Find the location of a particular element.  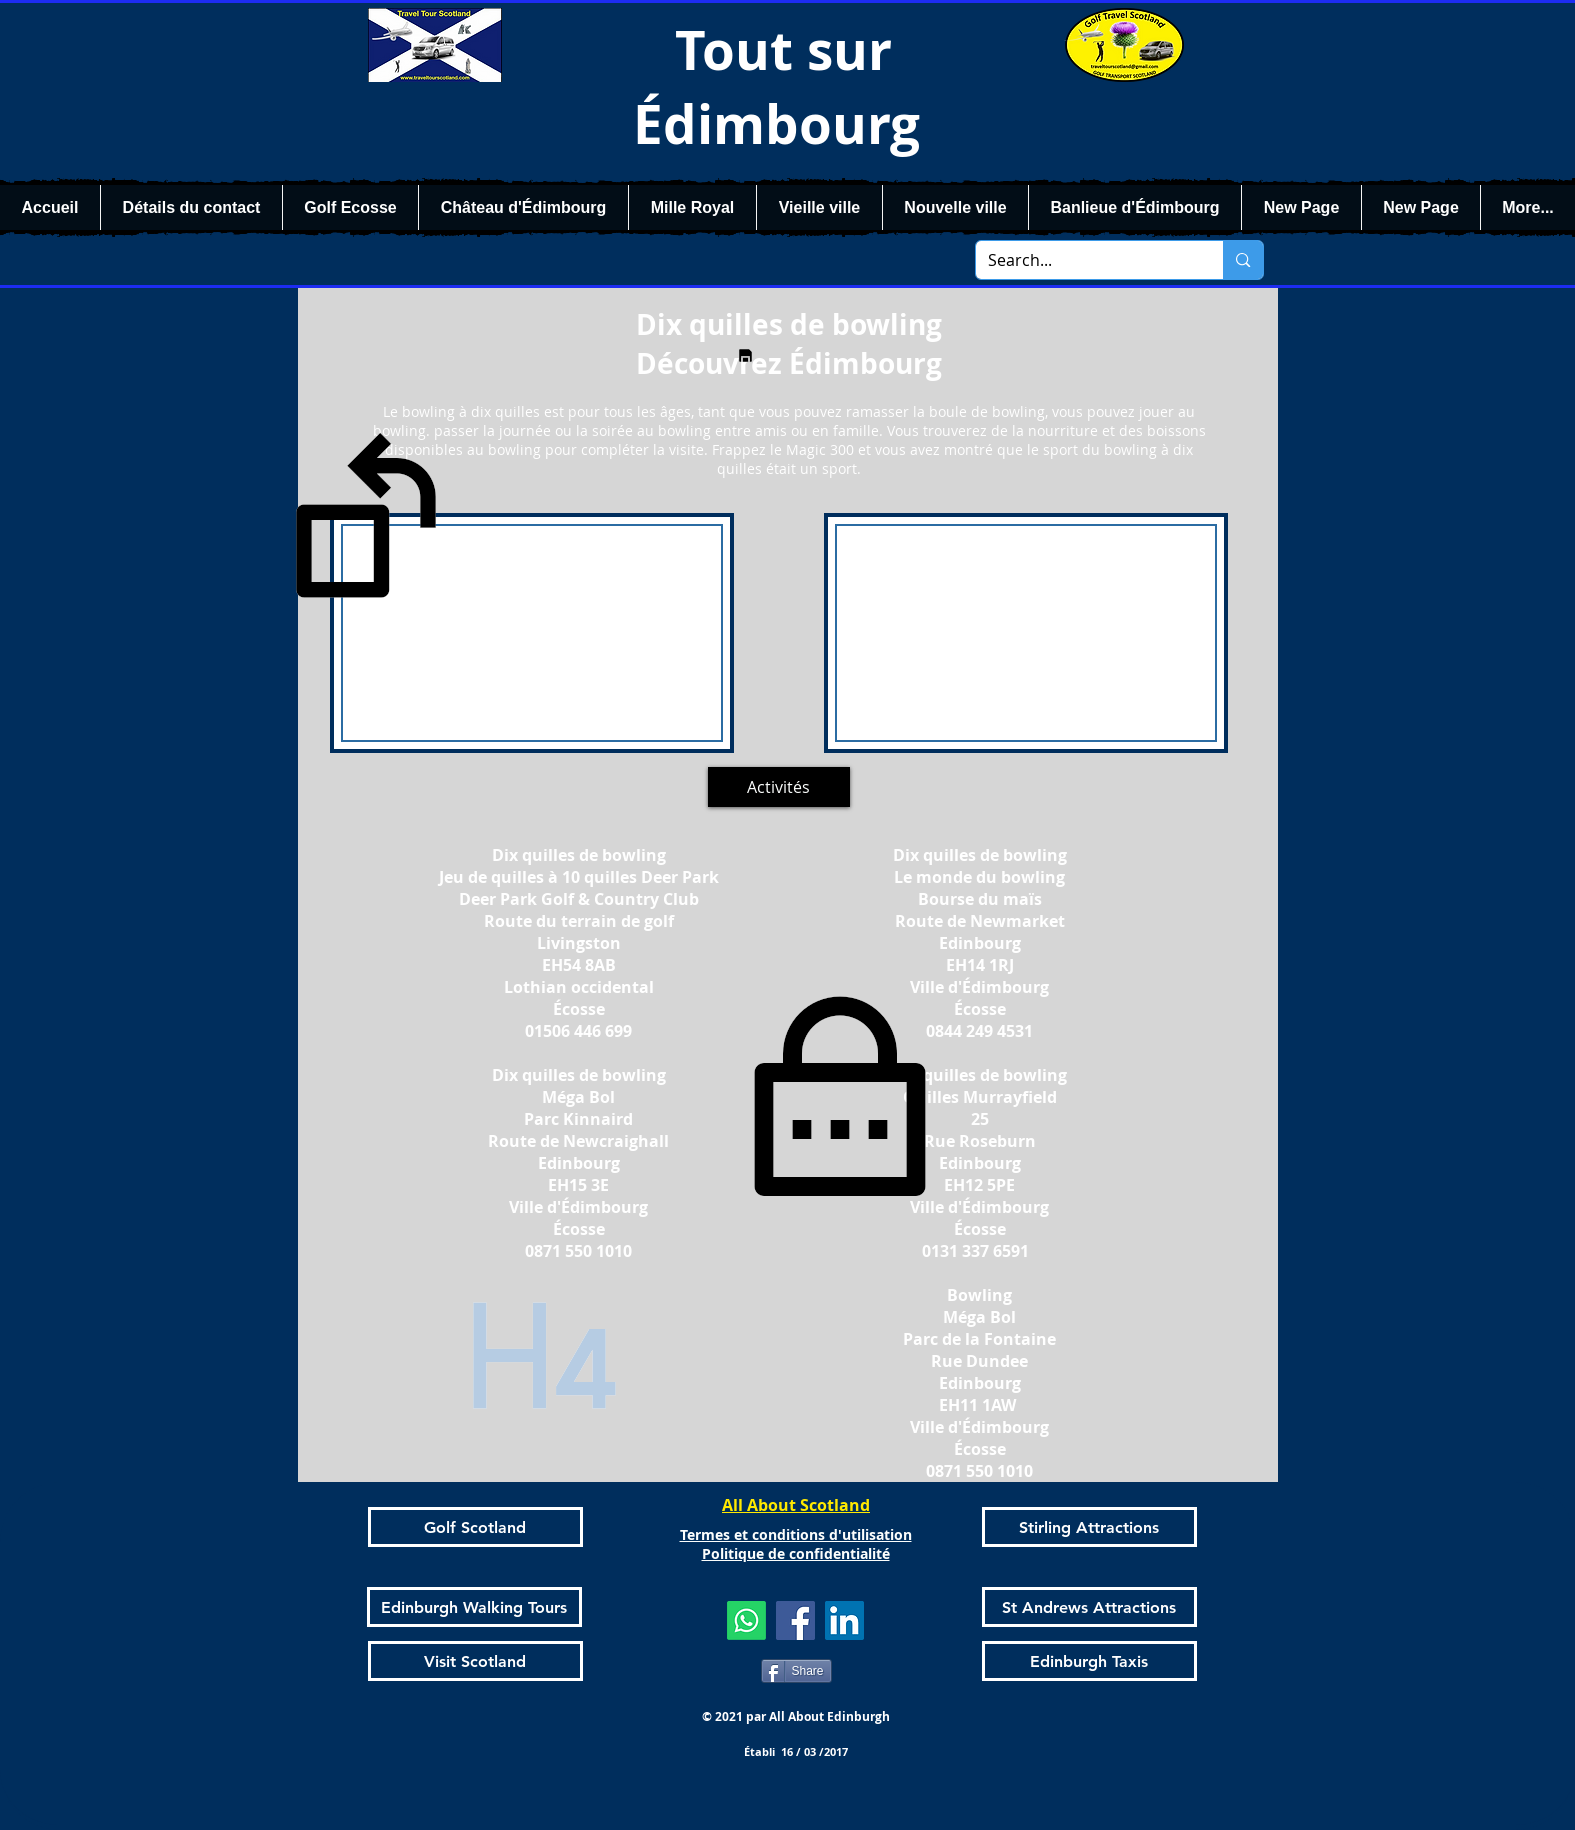

format text as heading level 4 is located at coordinates (539, 1355).